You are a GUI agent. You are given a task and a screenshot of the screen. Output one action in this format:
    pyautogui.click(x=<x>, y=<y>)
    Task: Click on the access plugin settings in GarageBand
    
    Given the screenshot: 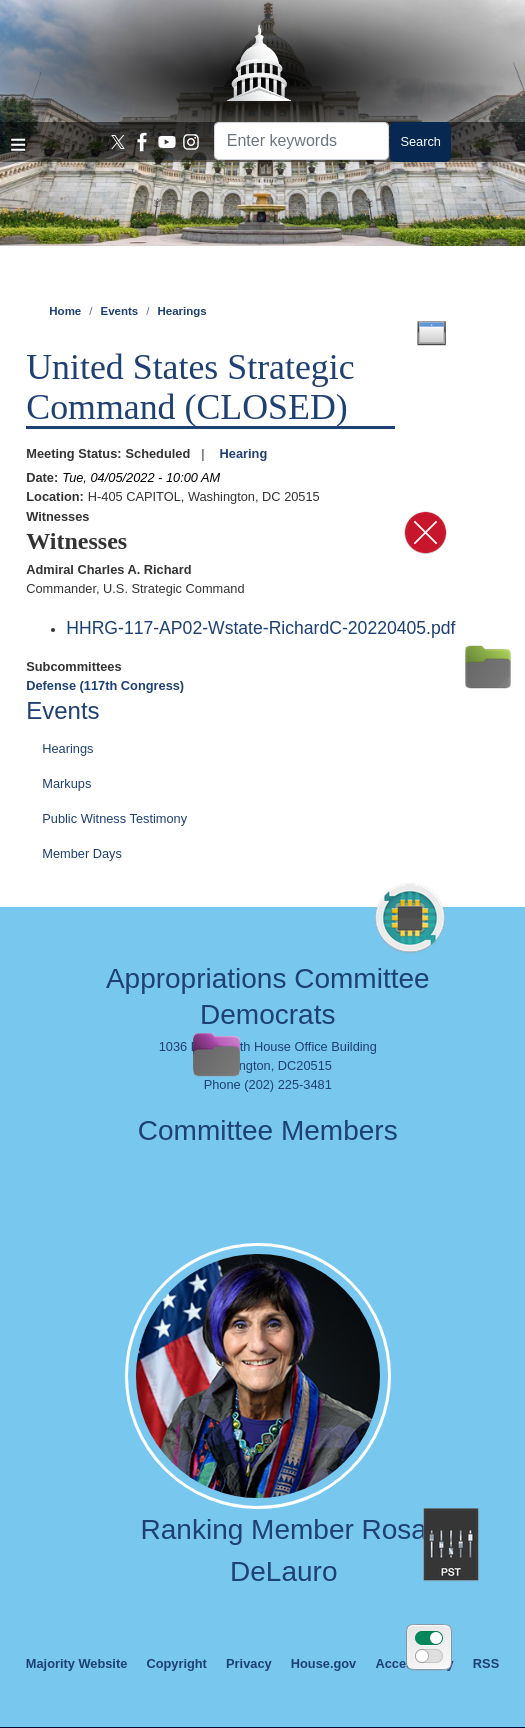 What is the action you would take?
    pyautogui.click(x=451, y=1546)
    